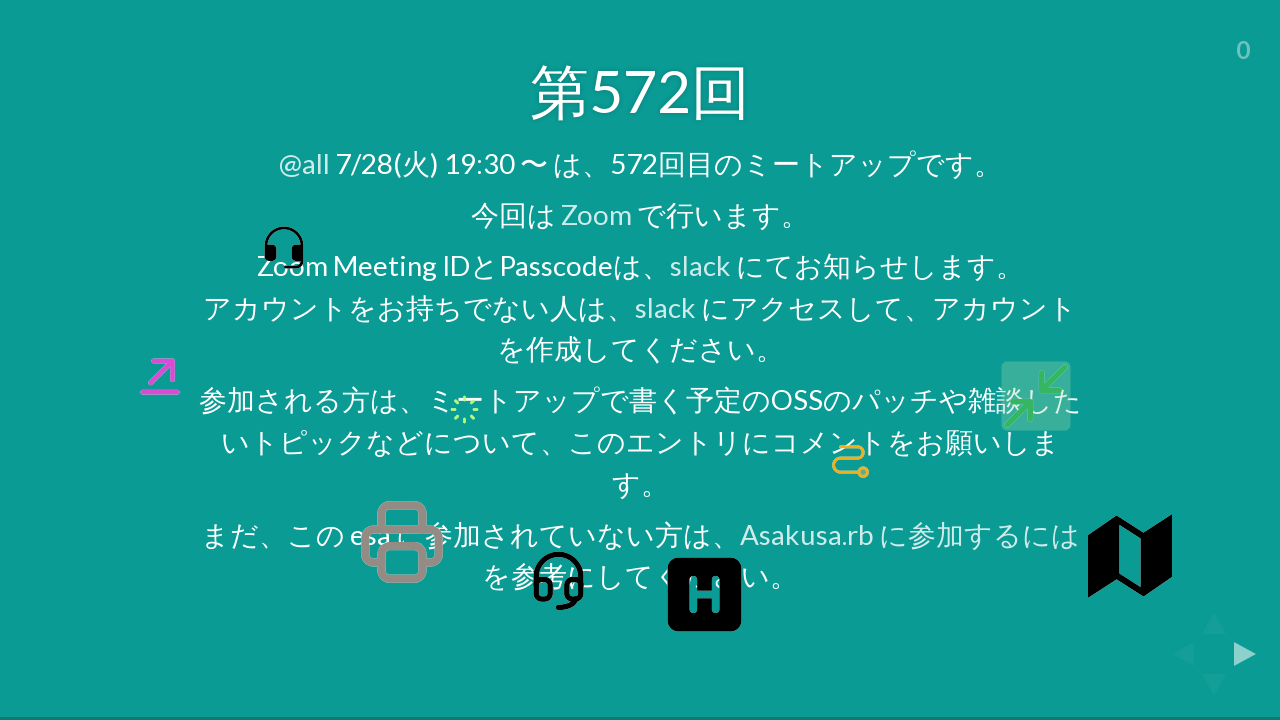 Image resolution: width=1280 pixels, height=720 pixels. What do you see at coordinates (160, 375) in the screenshot?
I see `open link in new window or tab` at bounding box center [160, 375].